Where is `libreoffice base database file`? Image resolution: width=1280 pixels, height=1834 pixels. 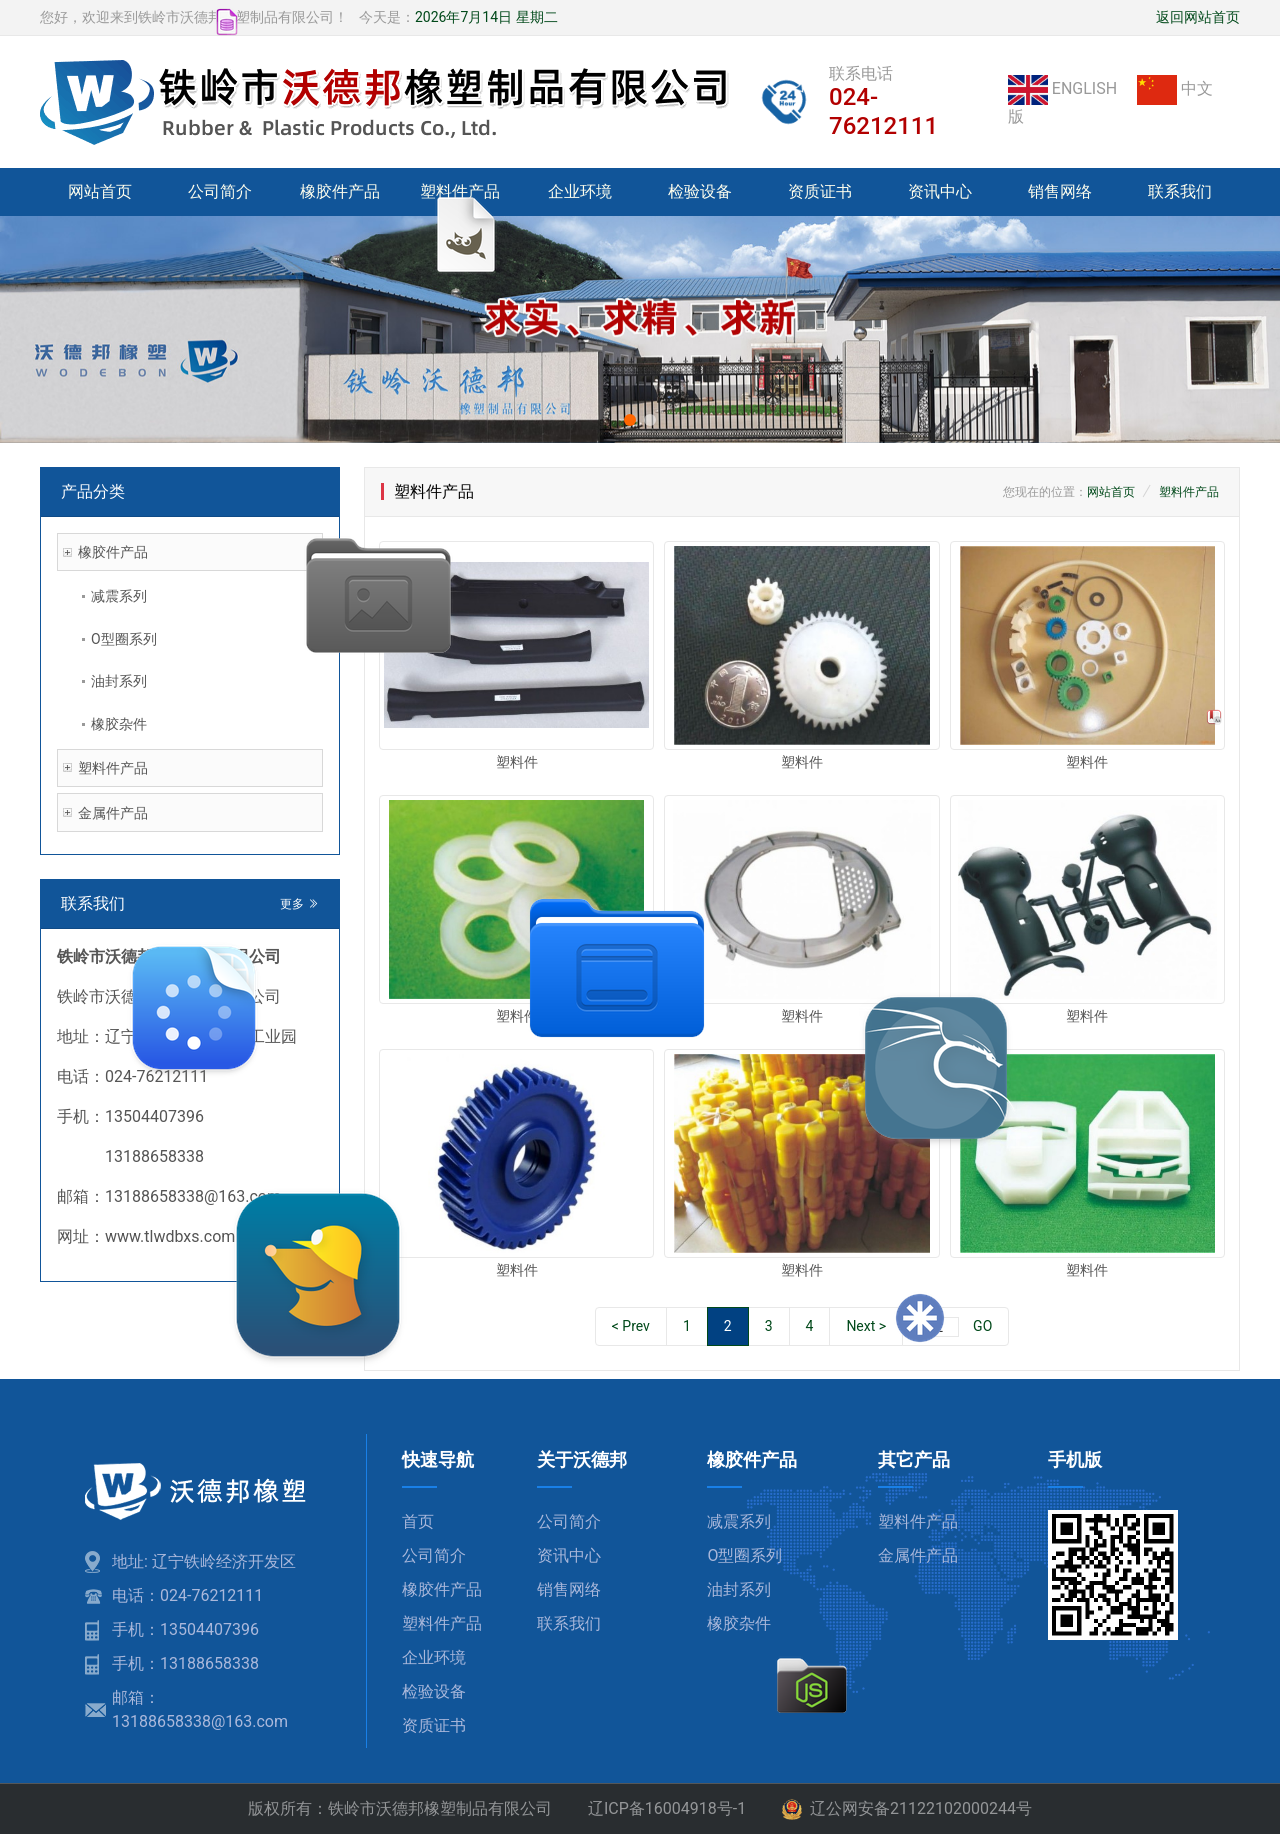 libreoffice base database file is located at coordinates (227, 22).